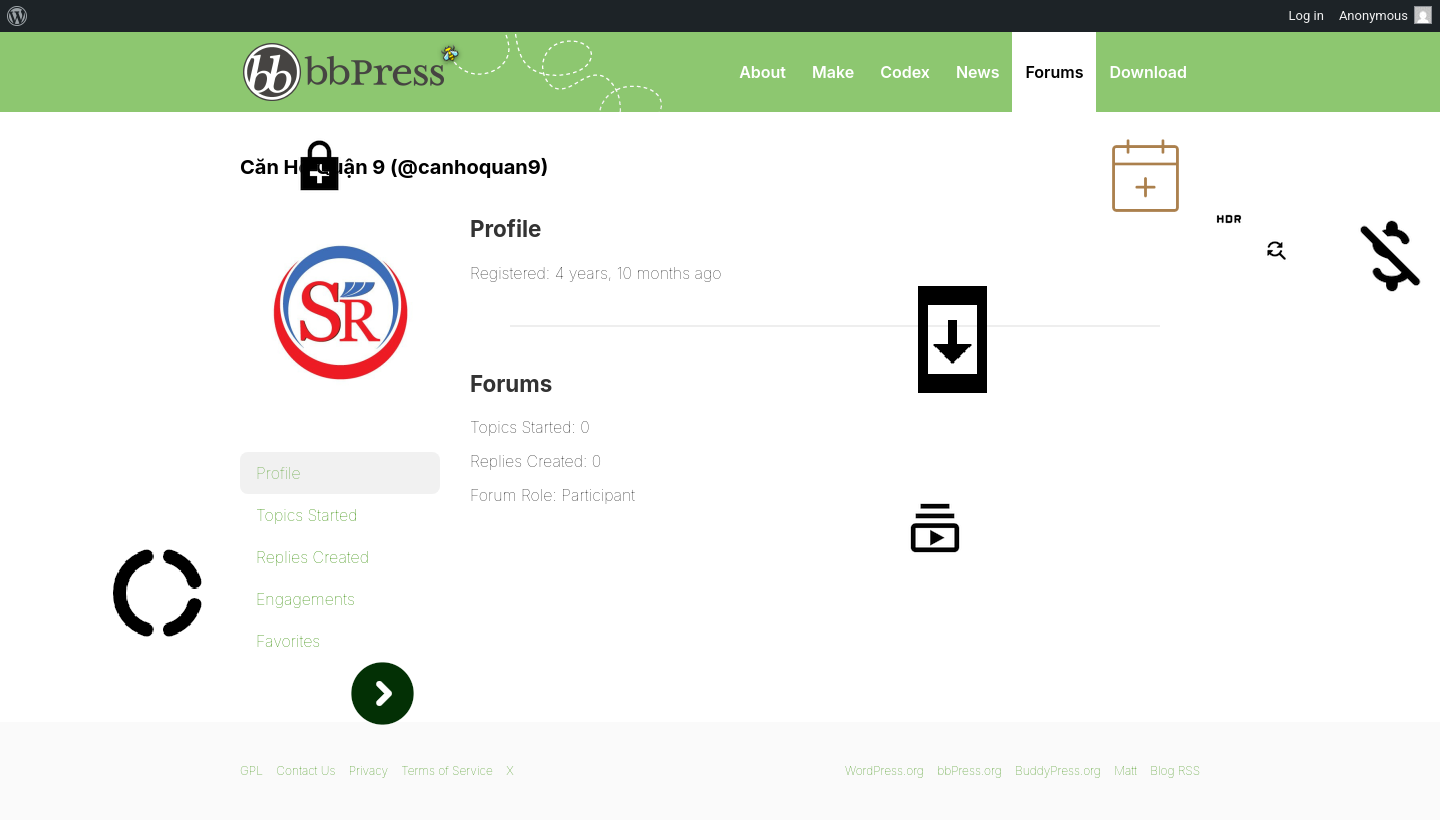  Describe the element at coordinates (1229, 219) in the screenshot. I see `enable HDR mode for photos` at that location.